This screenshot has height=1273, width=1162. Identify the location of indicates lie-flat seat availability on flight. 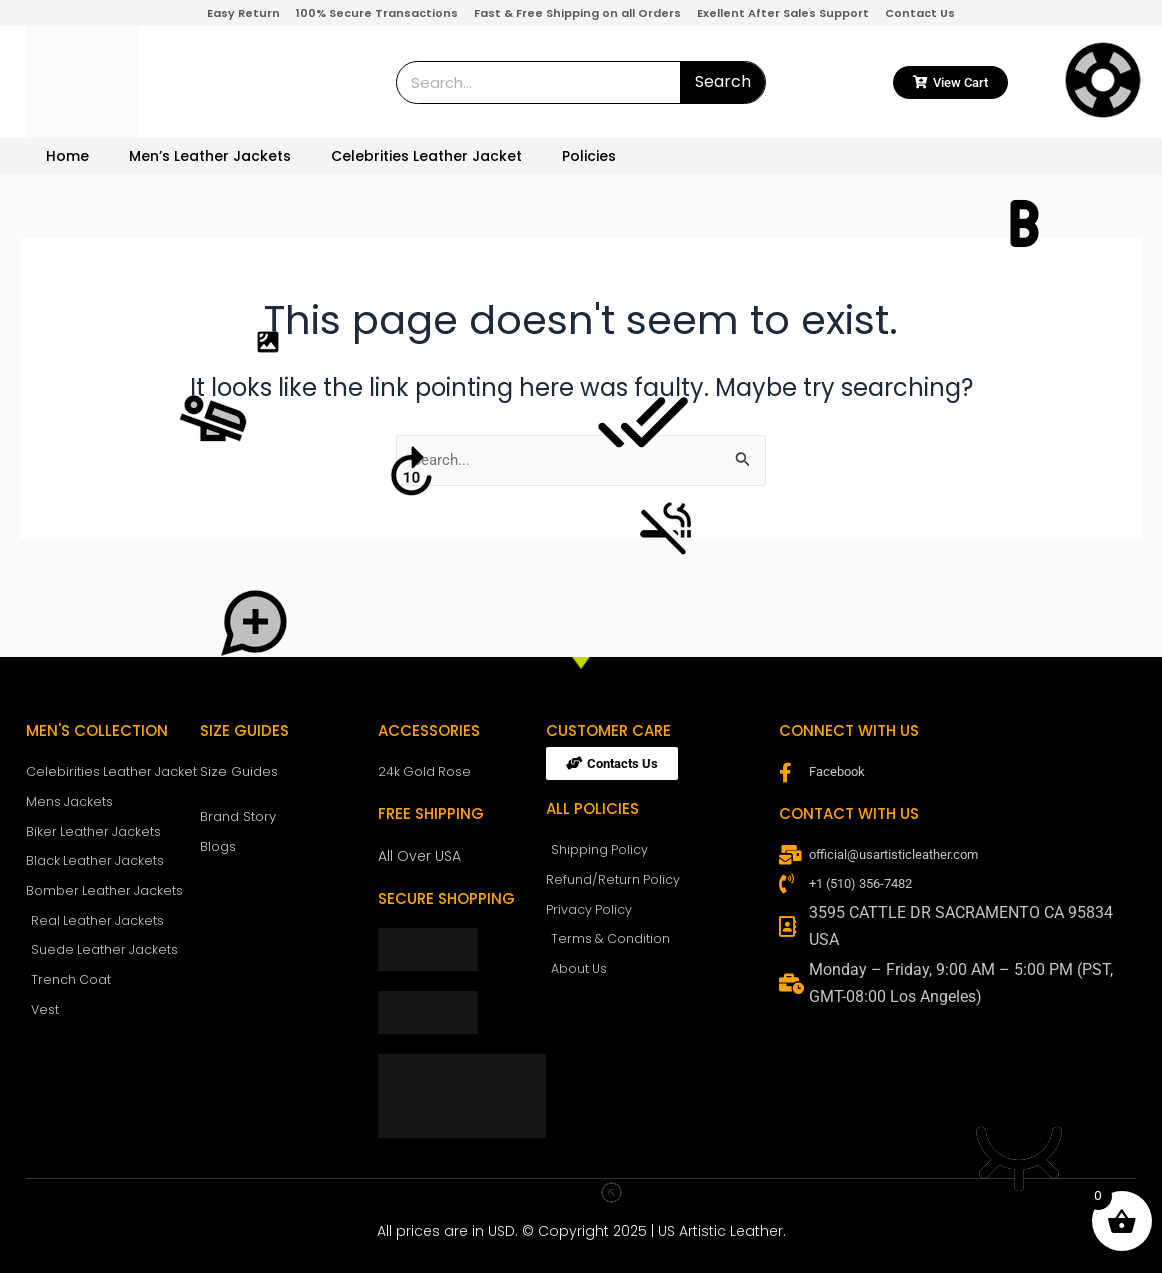
(213, 419).